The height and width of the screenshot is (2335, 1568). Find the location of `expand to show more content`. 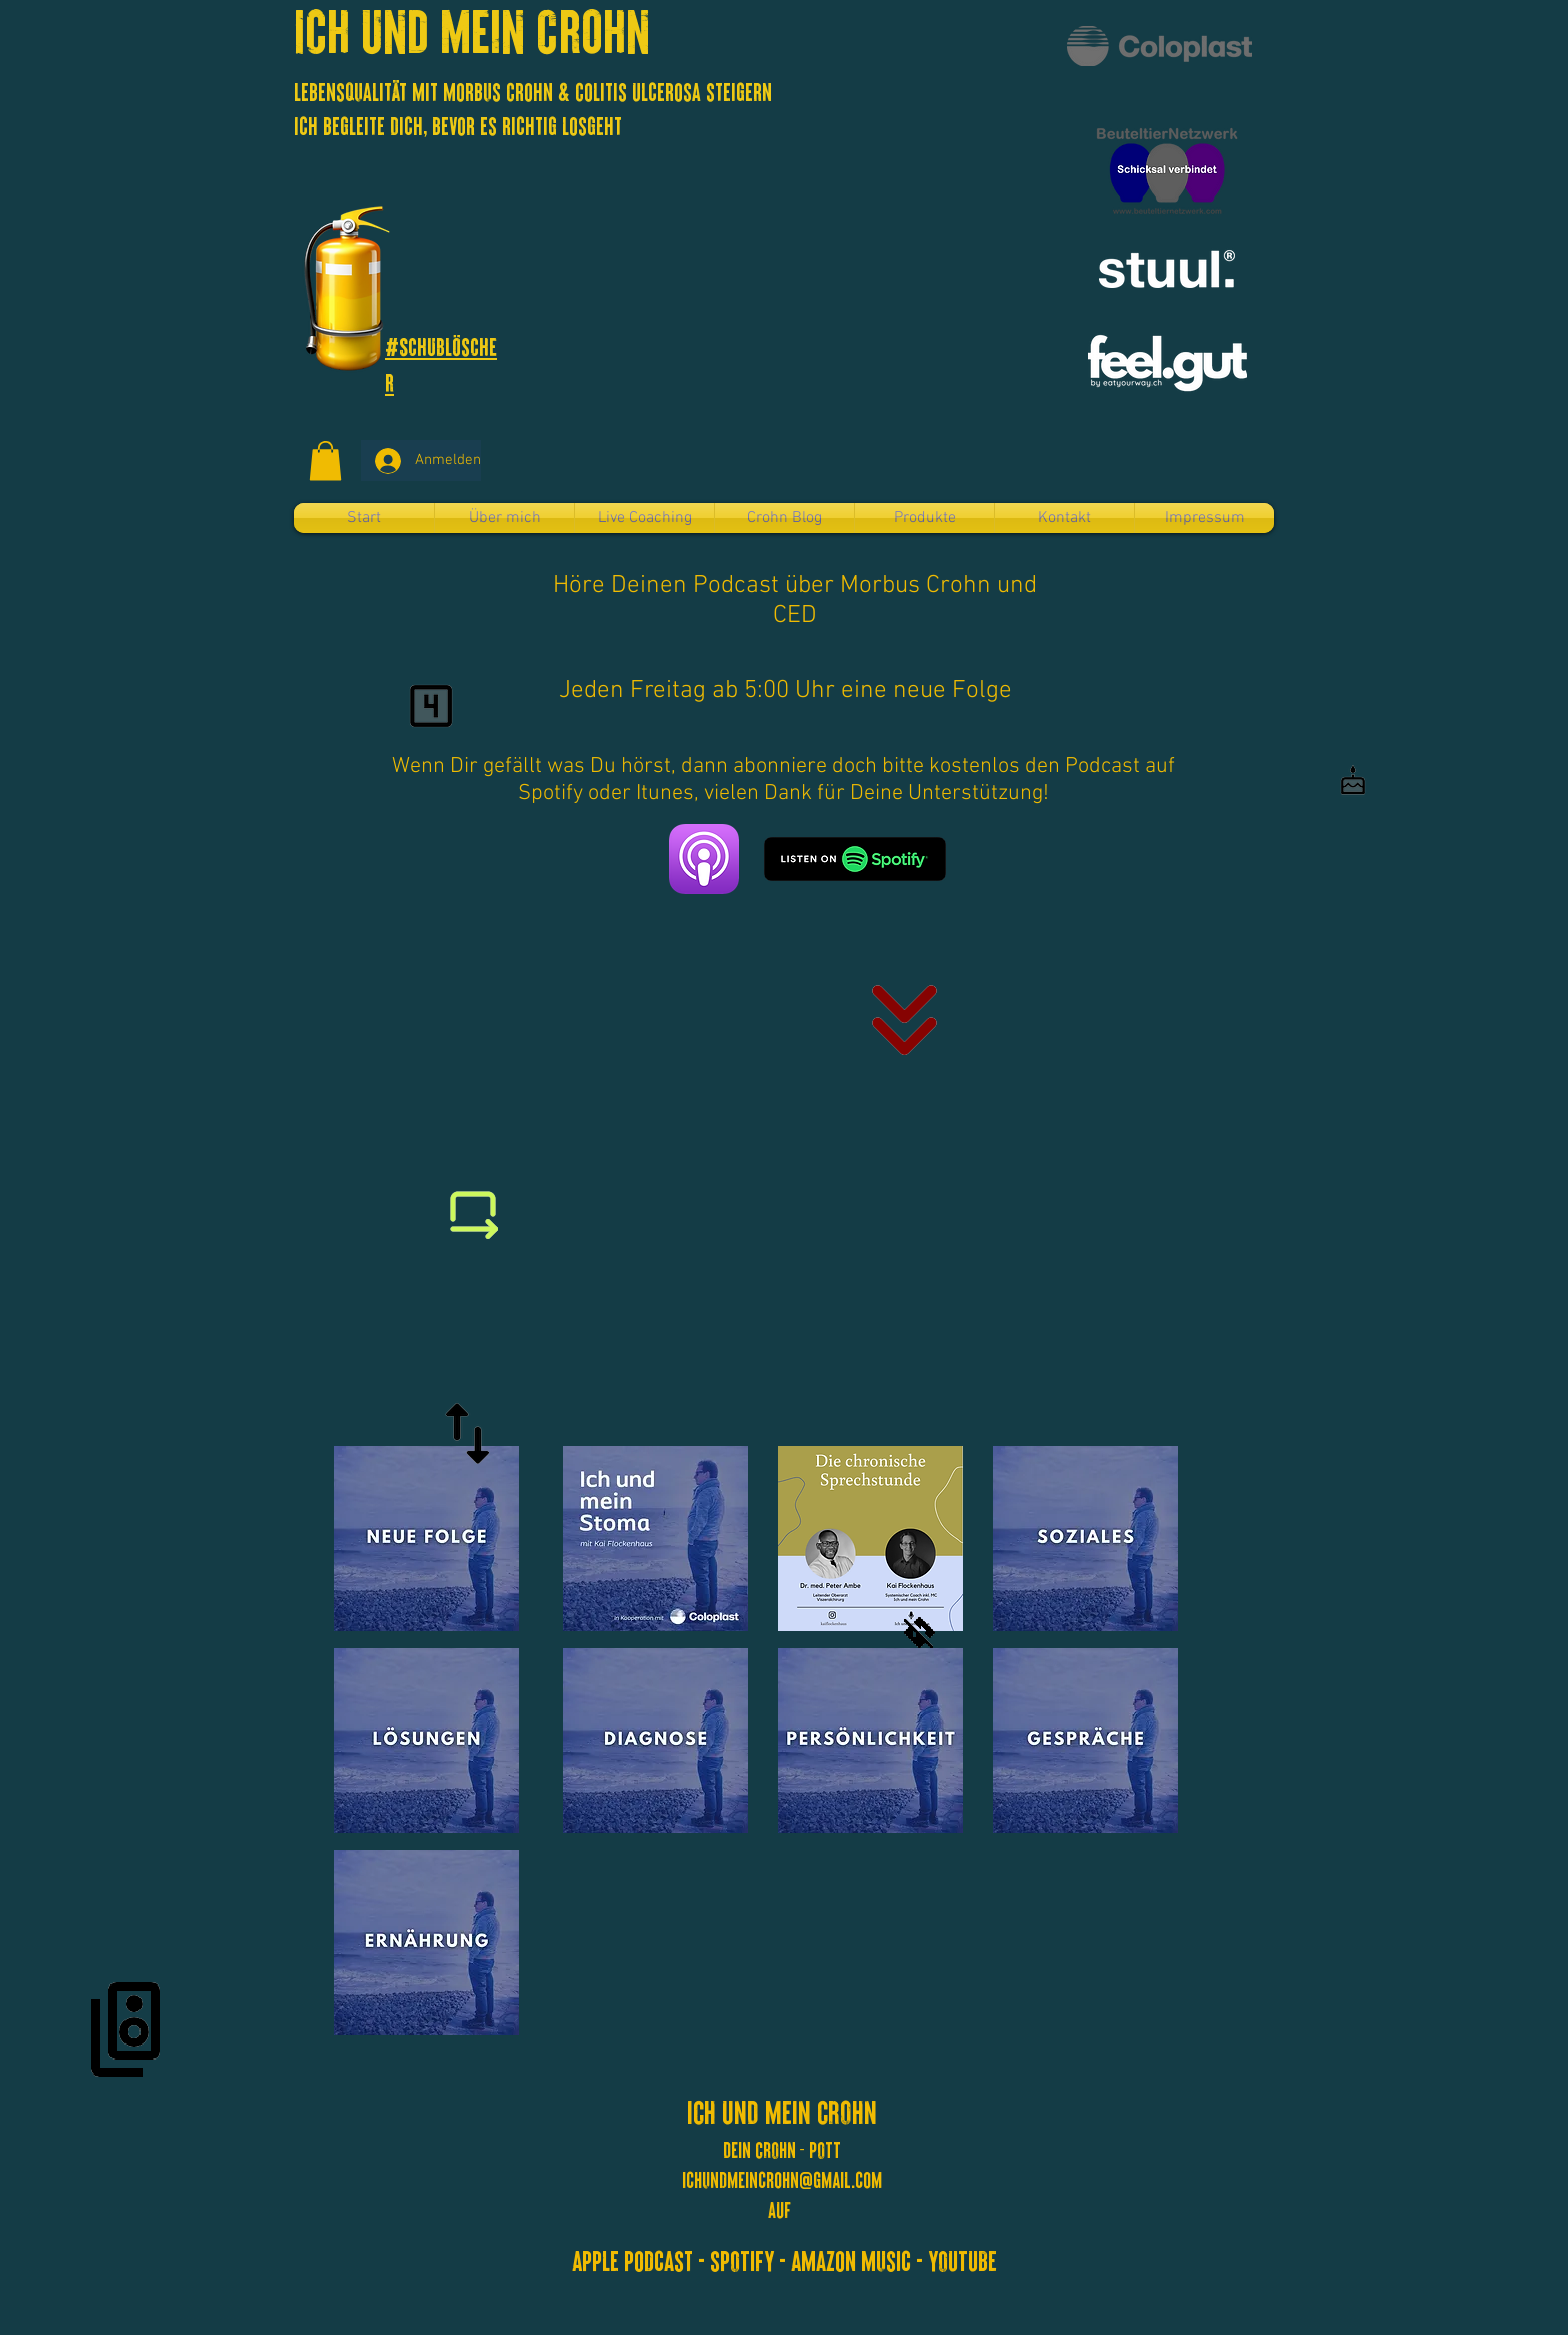

expand to show more content is located at coordinates (904, 1017).